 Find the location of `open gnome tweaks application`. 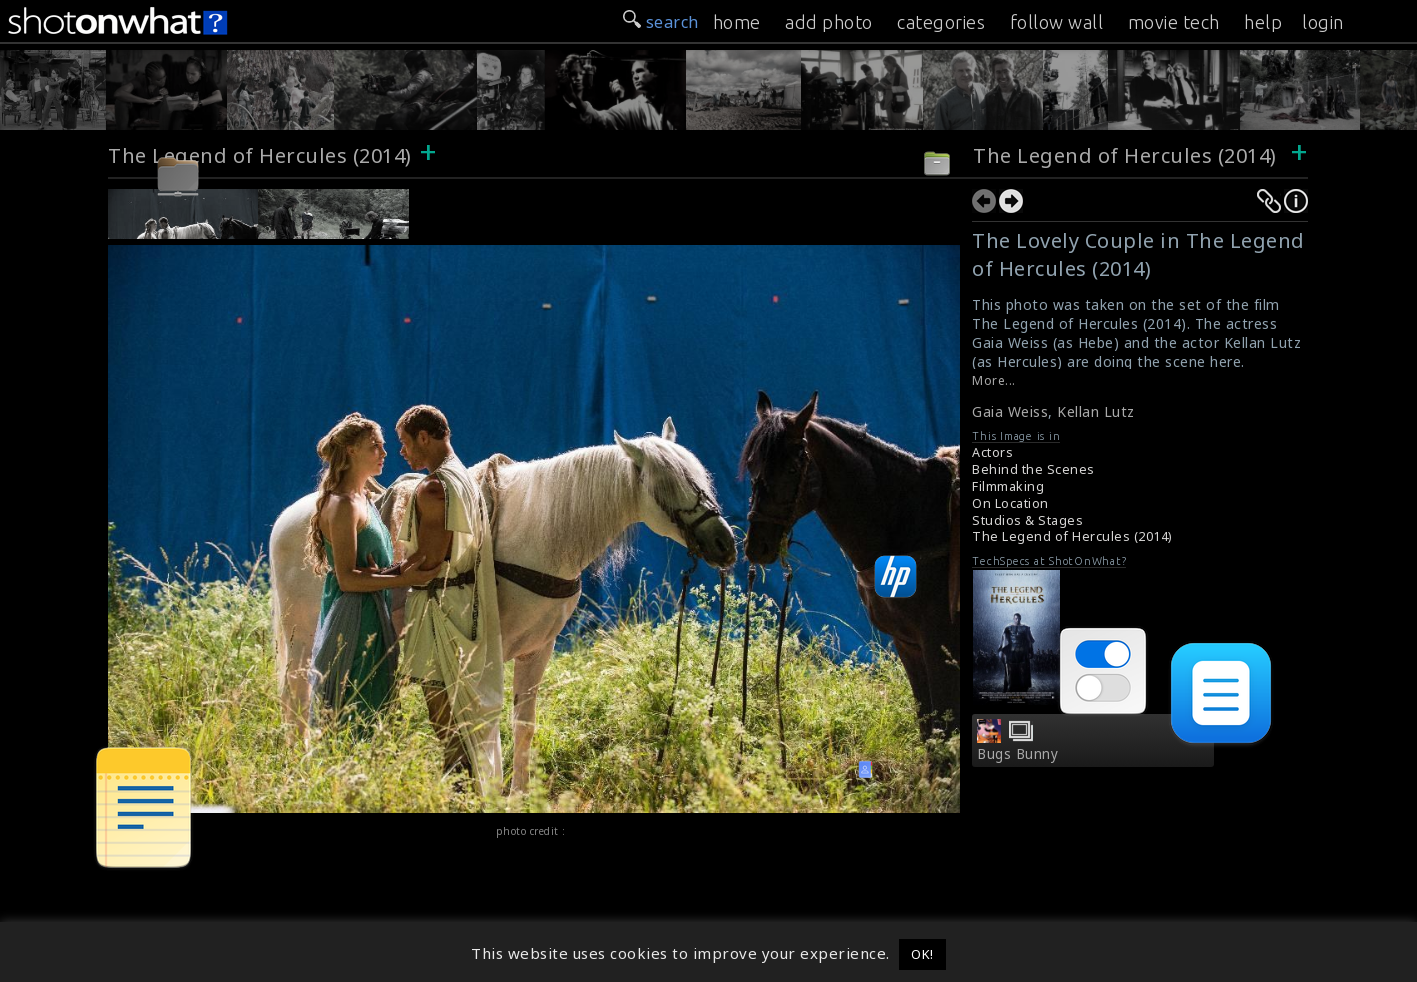

open gnome tweaks application is located at coordinates (1103, 671).